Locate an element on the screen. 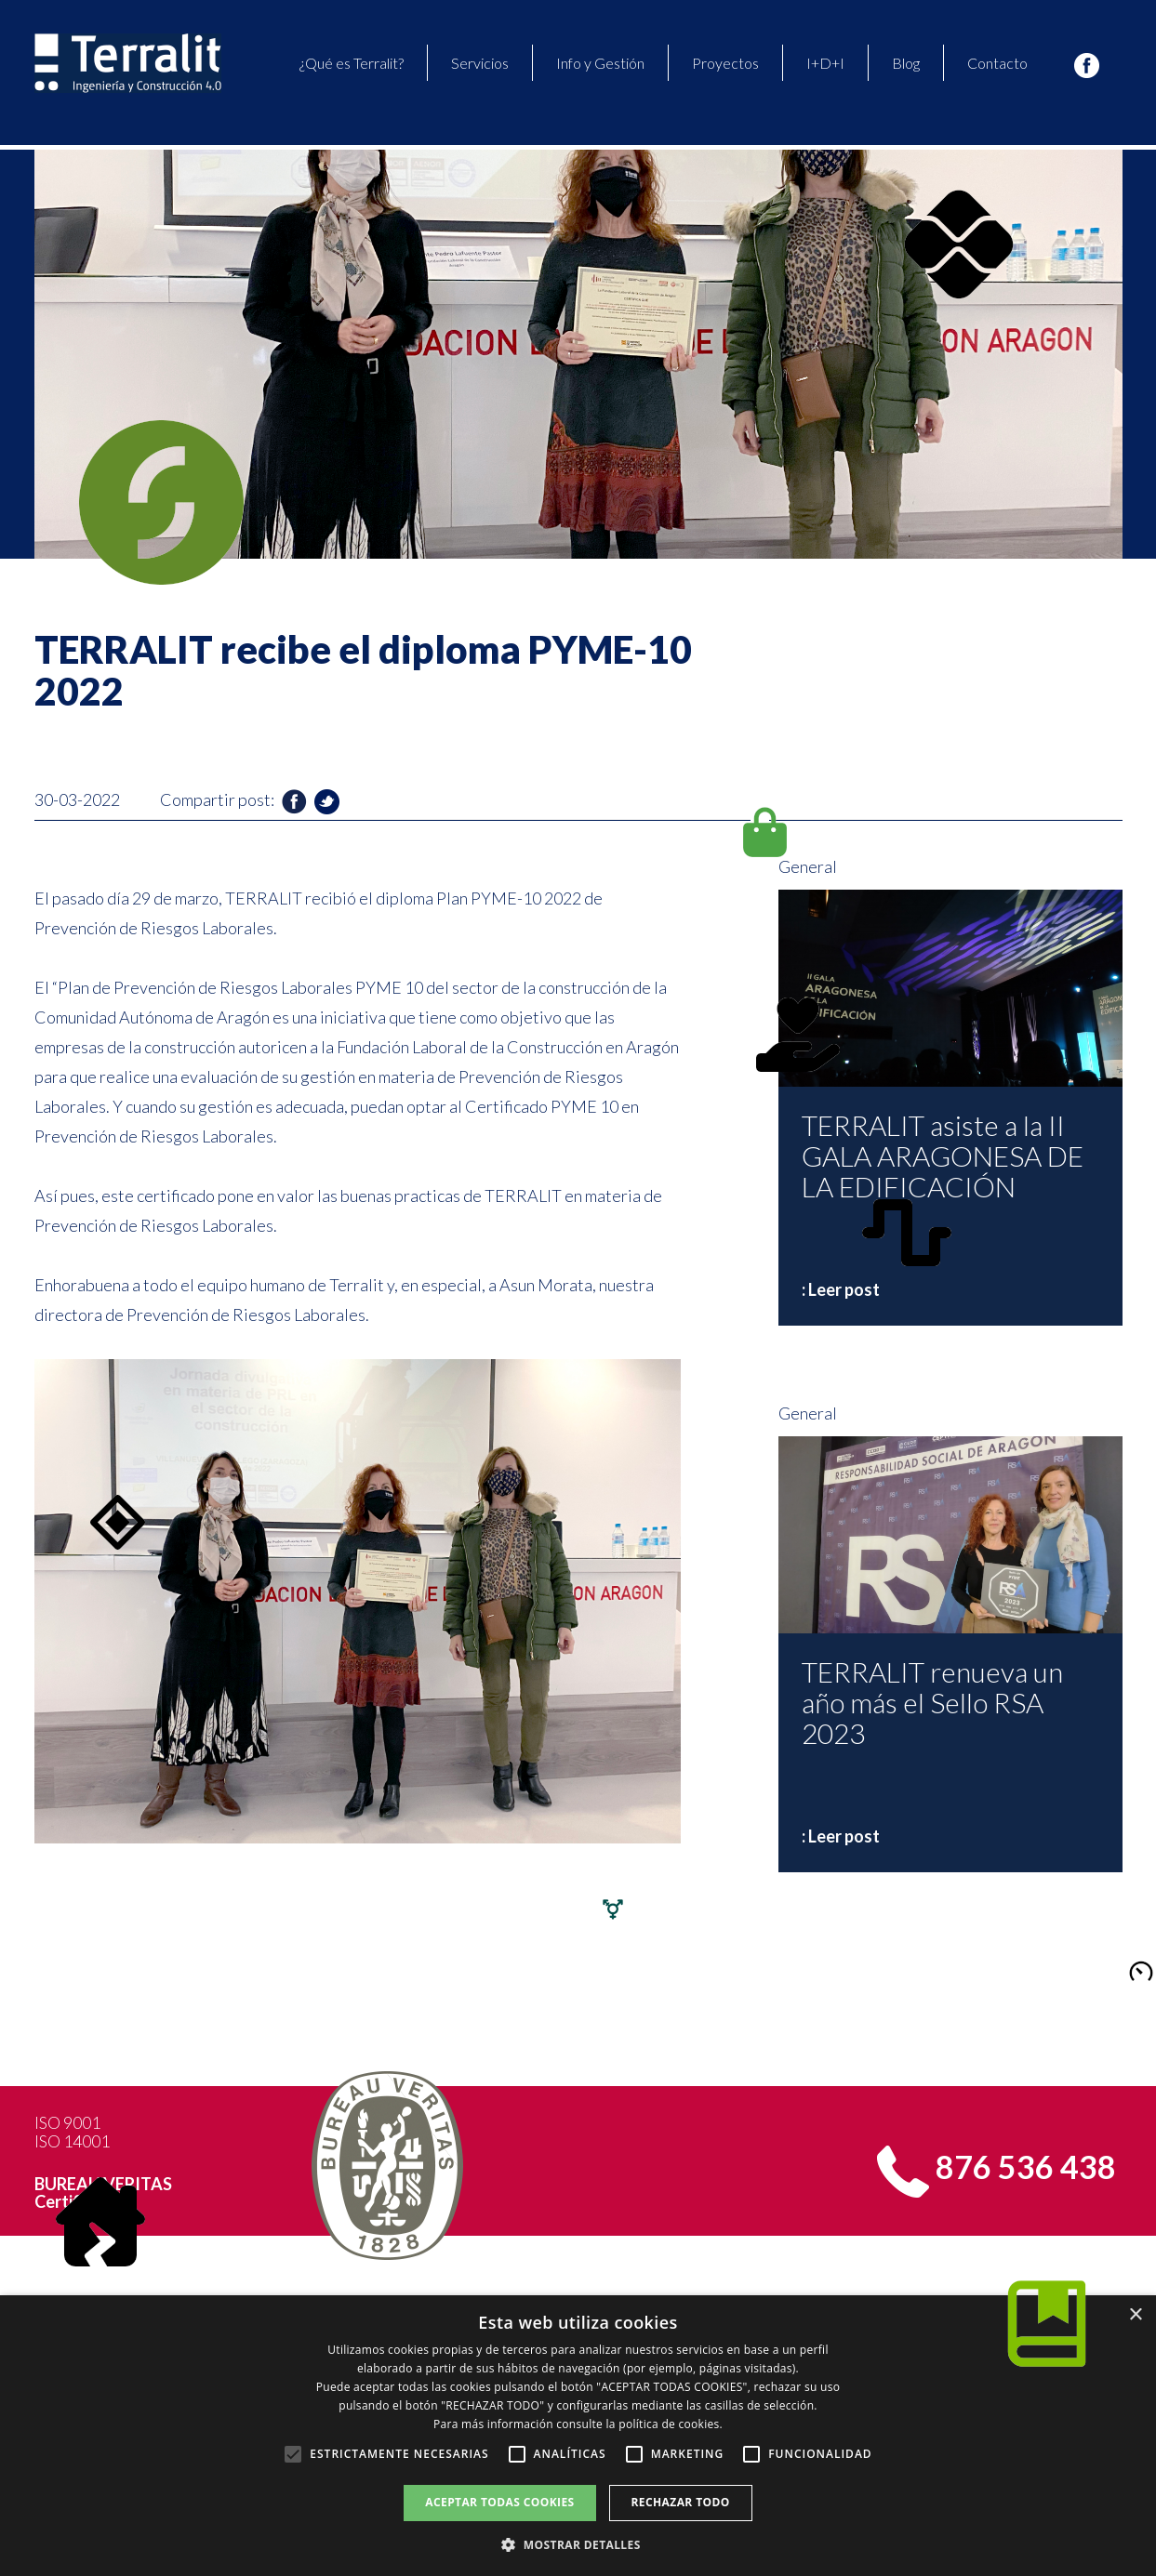 The image size is (1156, 2576). view square wave audio signal is located at coordinates (907, 1233).